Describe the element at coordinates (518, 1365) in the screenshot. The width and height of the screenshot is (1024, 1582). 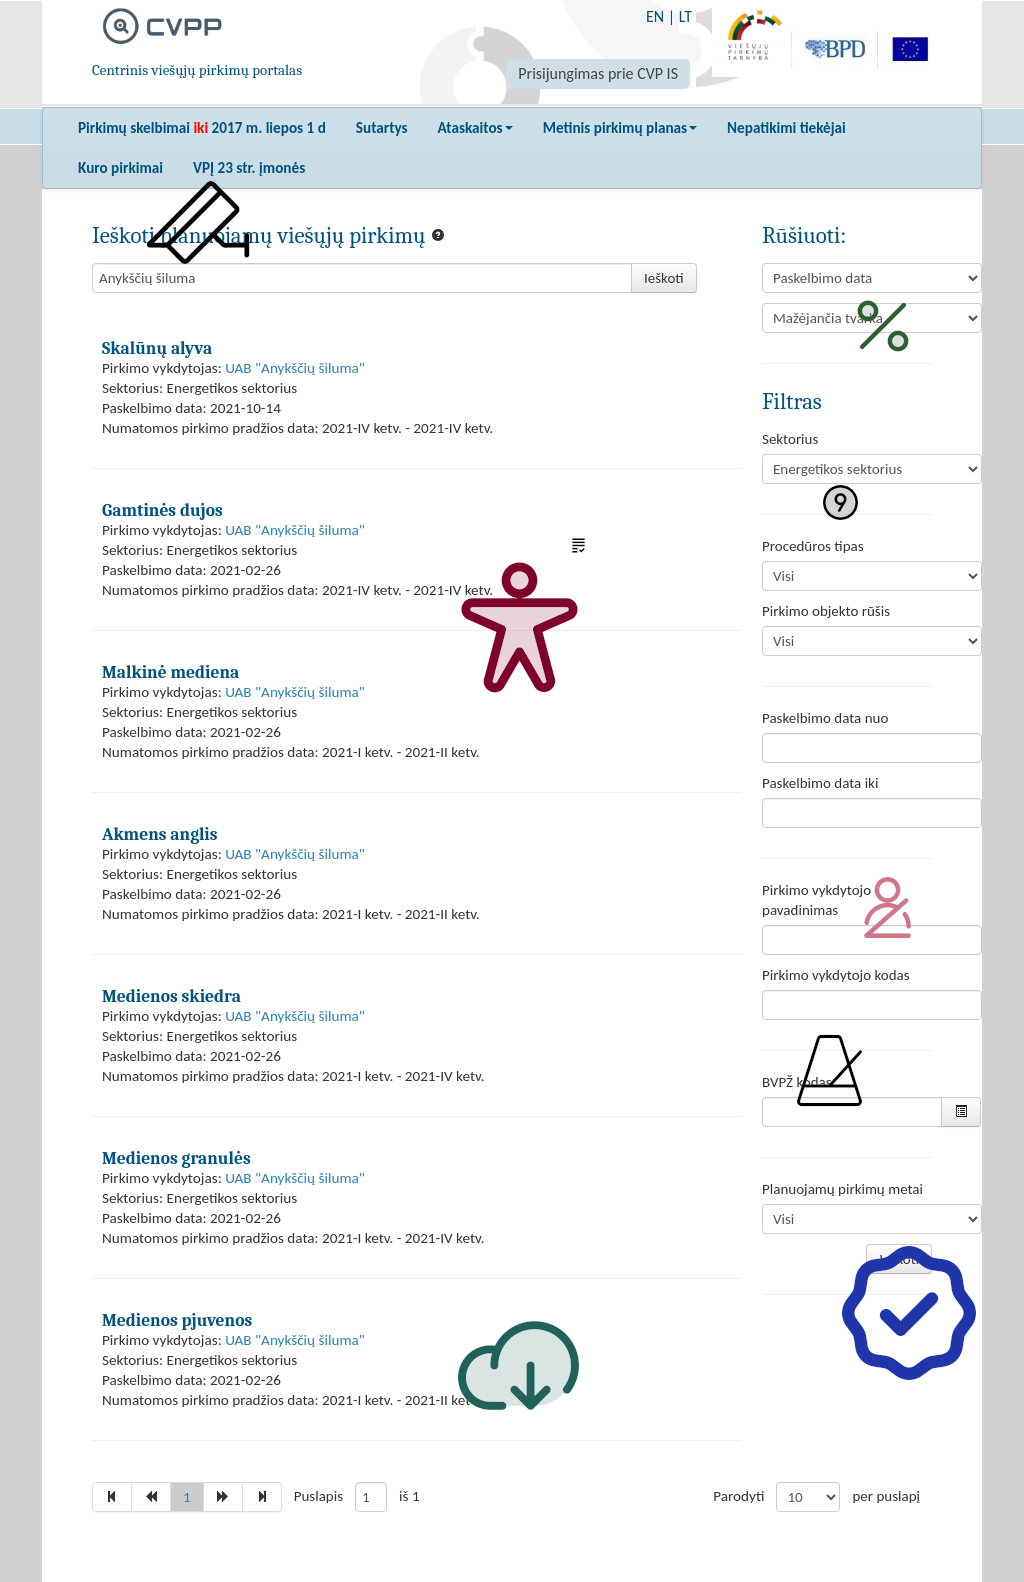
I see `download file from cloud storage` at that location.